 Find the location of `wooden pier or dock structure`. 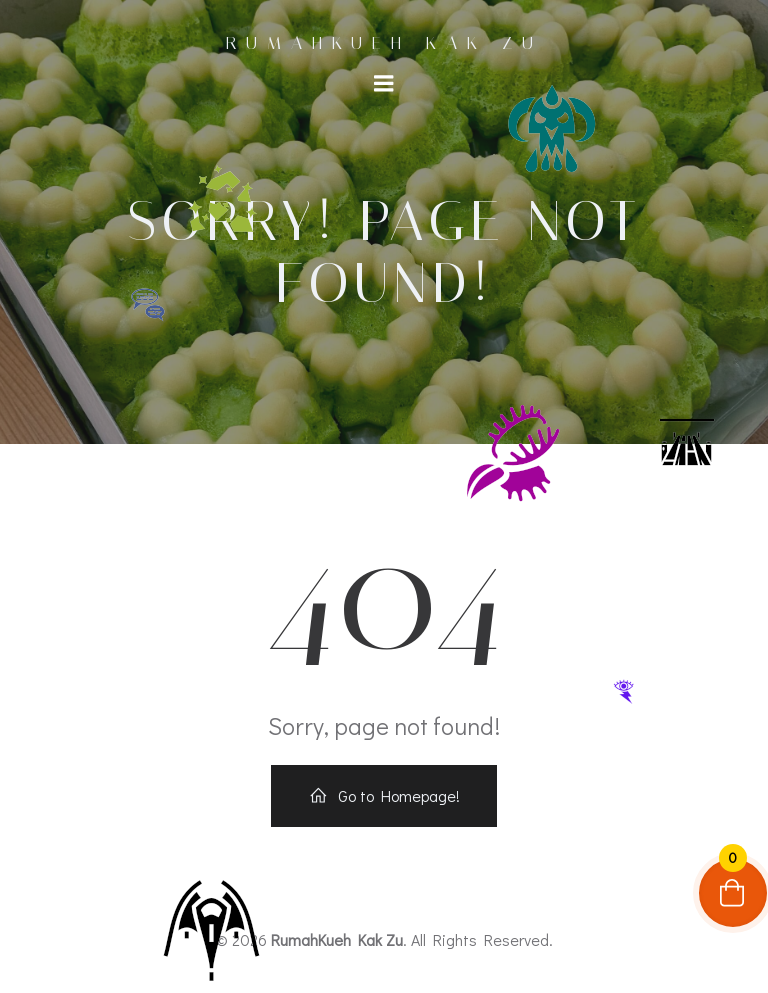

wooden pier or dock structure is located at coordinates (686, 438).